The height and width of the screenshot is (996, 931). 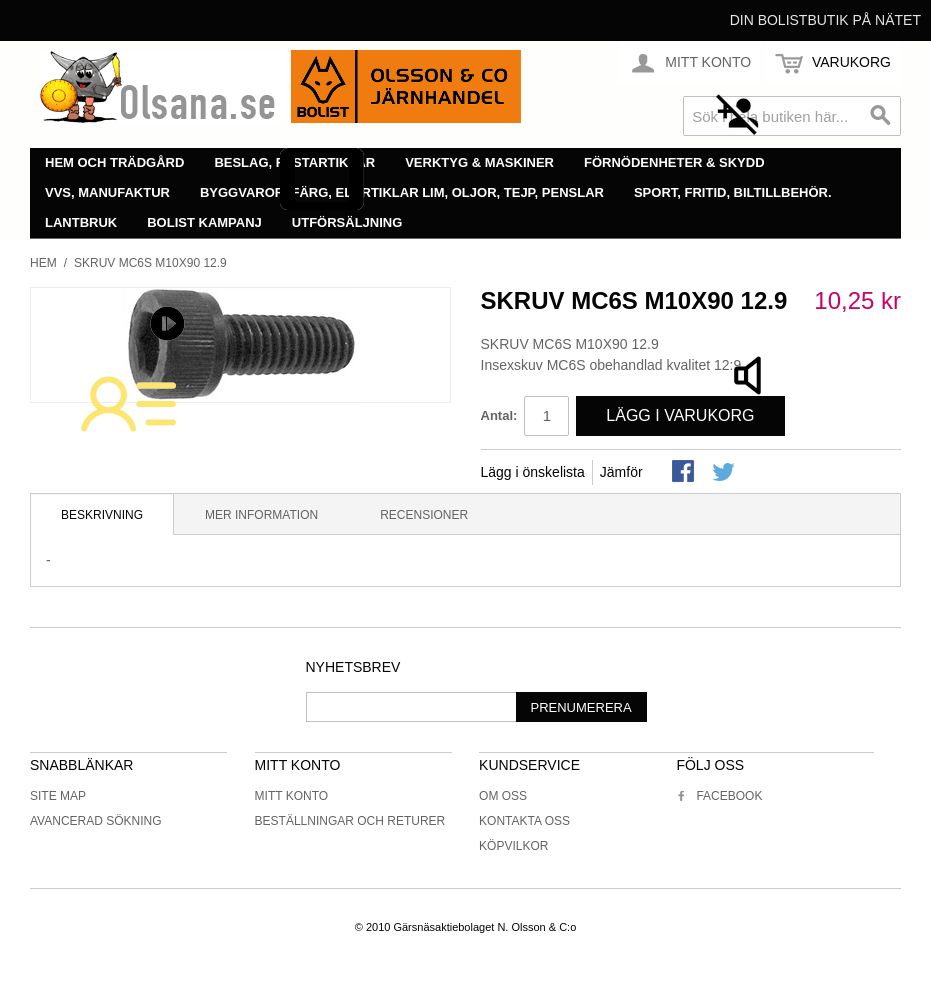 What do you see at coordinates (754, 375) in the screenshot?
I see `speaker with no audio output` at bounding box center [754, 375].